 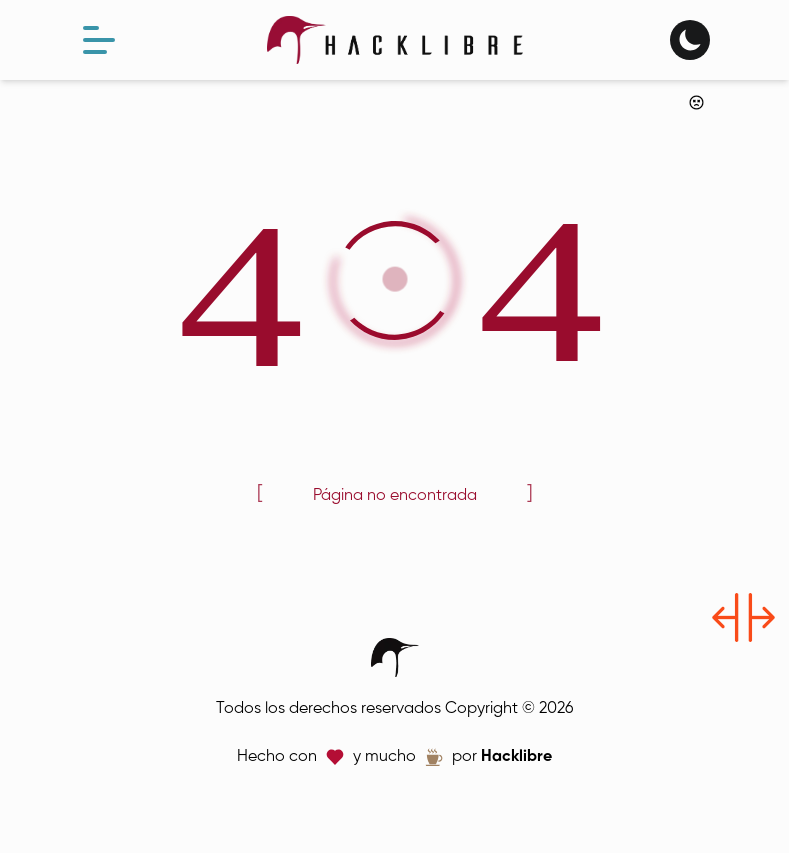 I want to click on indicates an error or system failure, so click(x=696, y=102).